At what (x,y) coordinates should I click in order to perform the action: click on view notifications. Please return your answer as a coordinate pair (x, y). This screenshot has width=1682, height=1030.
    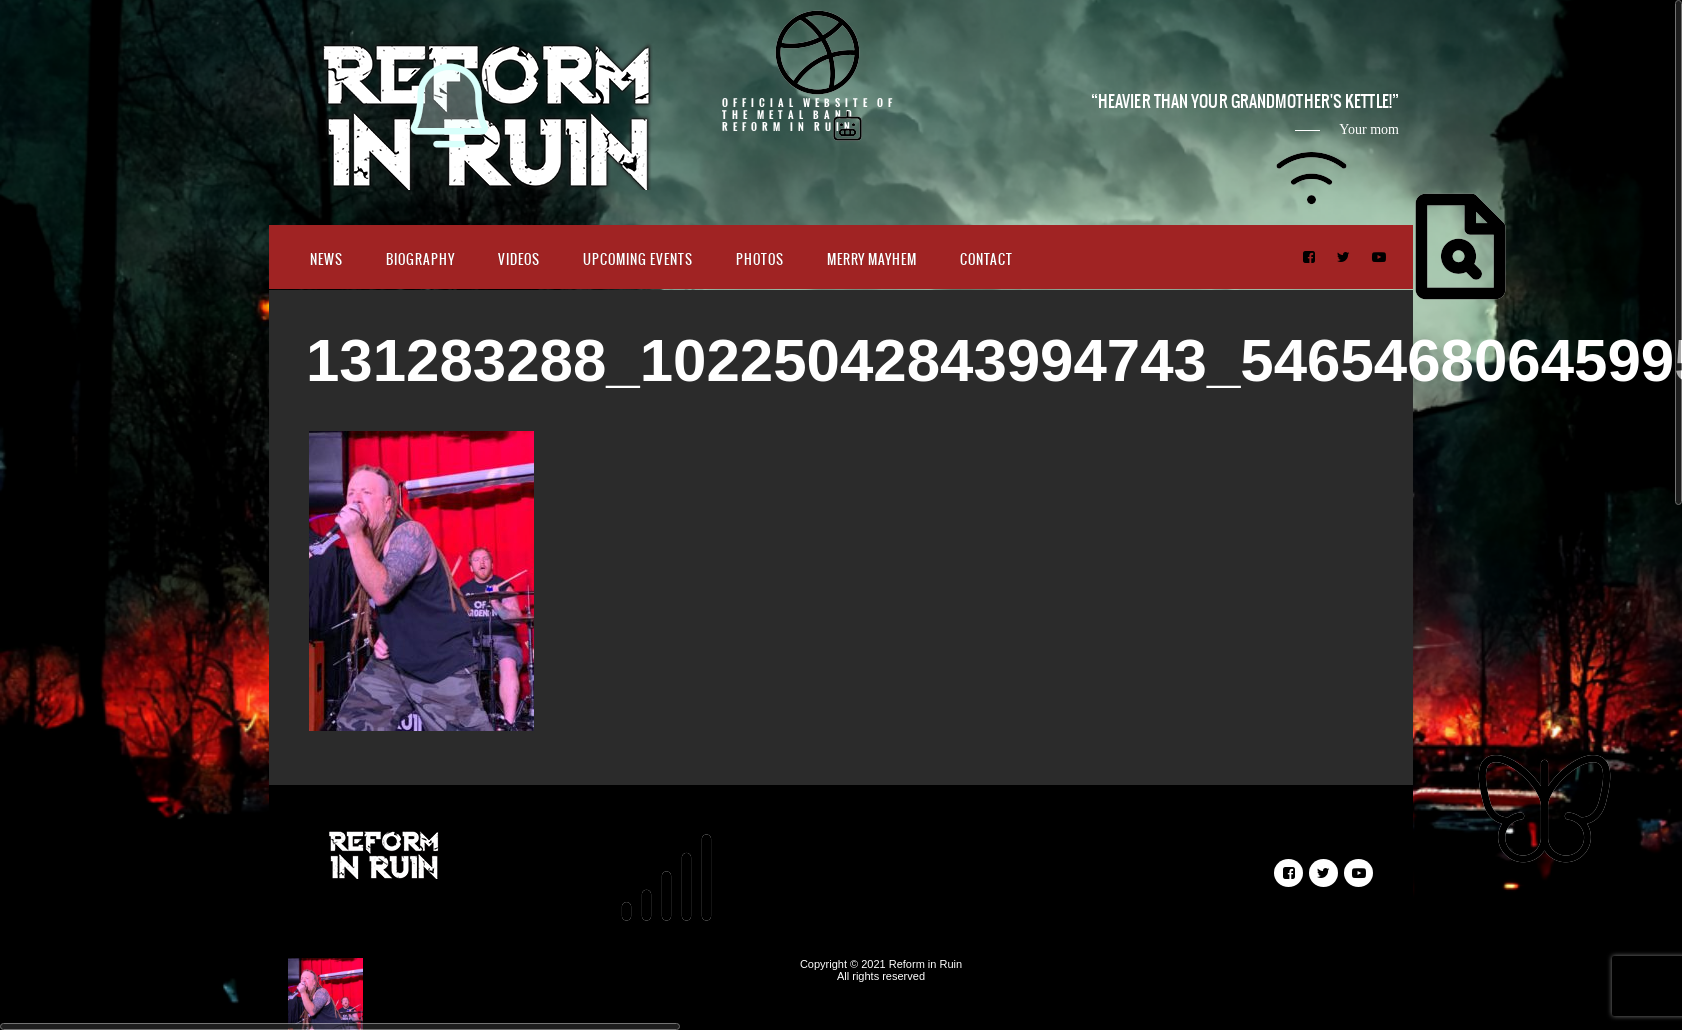
    Looking at the image, I should click on (449, 105).